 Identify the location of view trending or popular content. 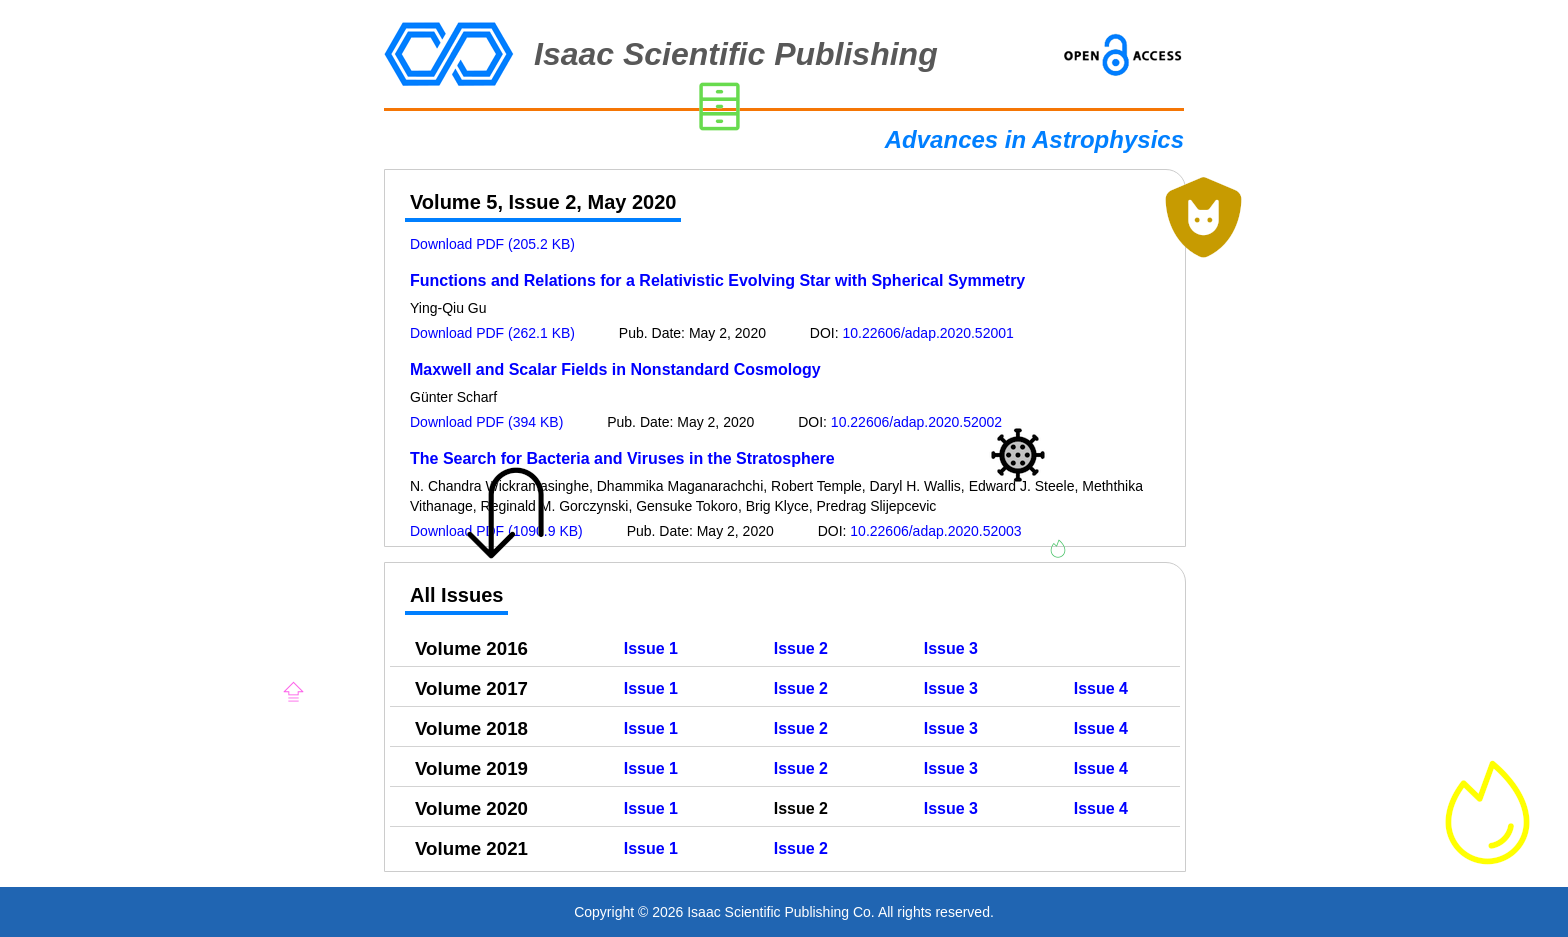
(1058, 549).